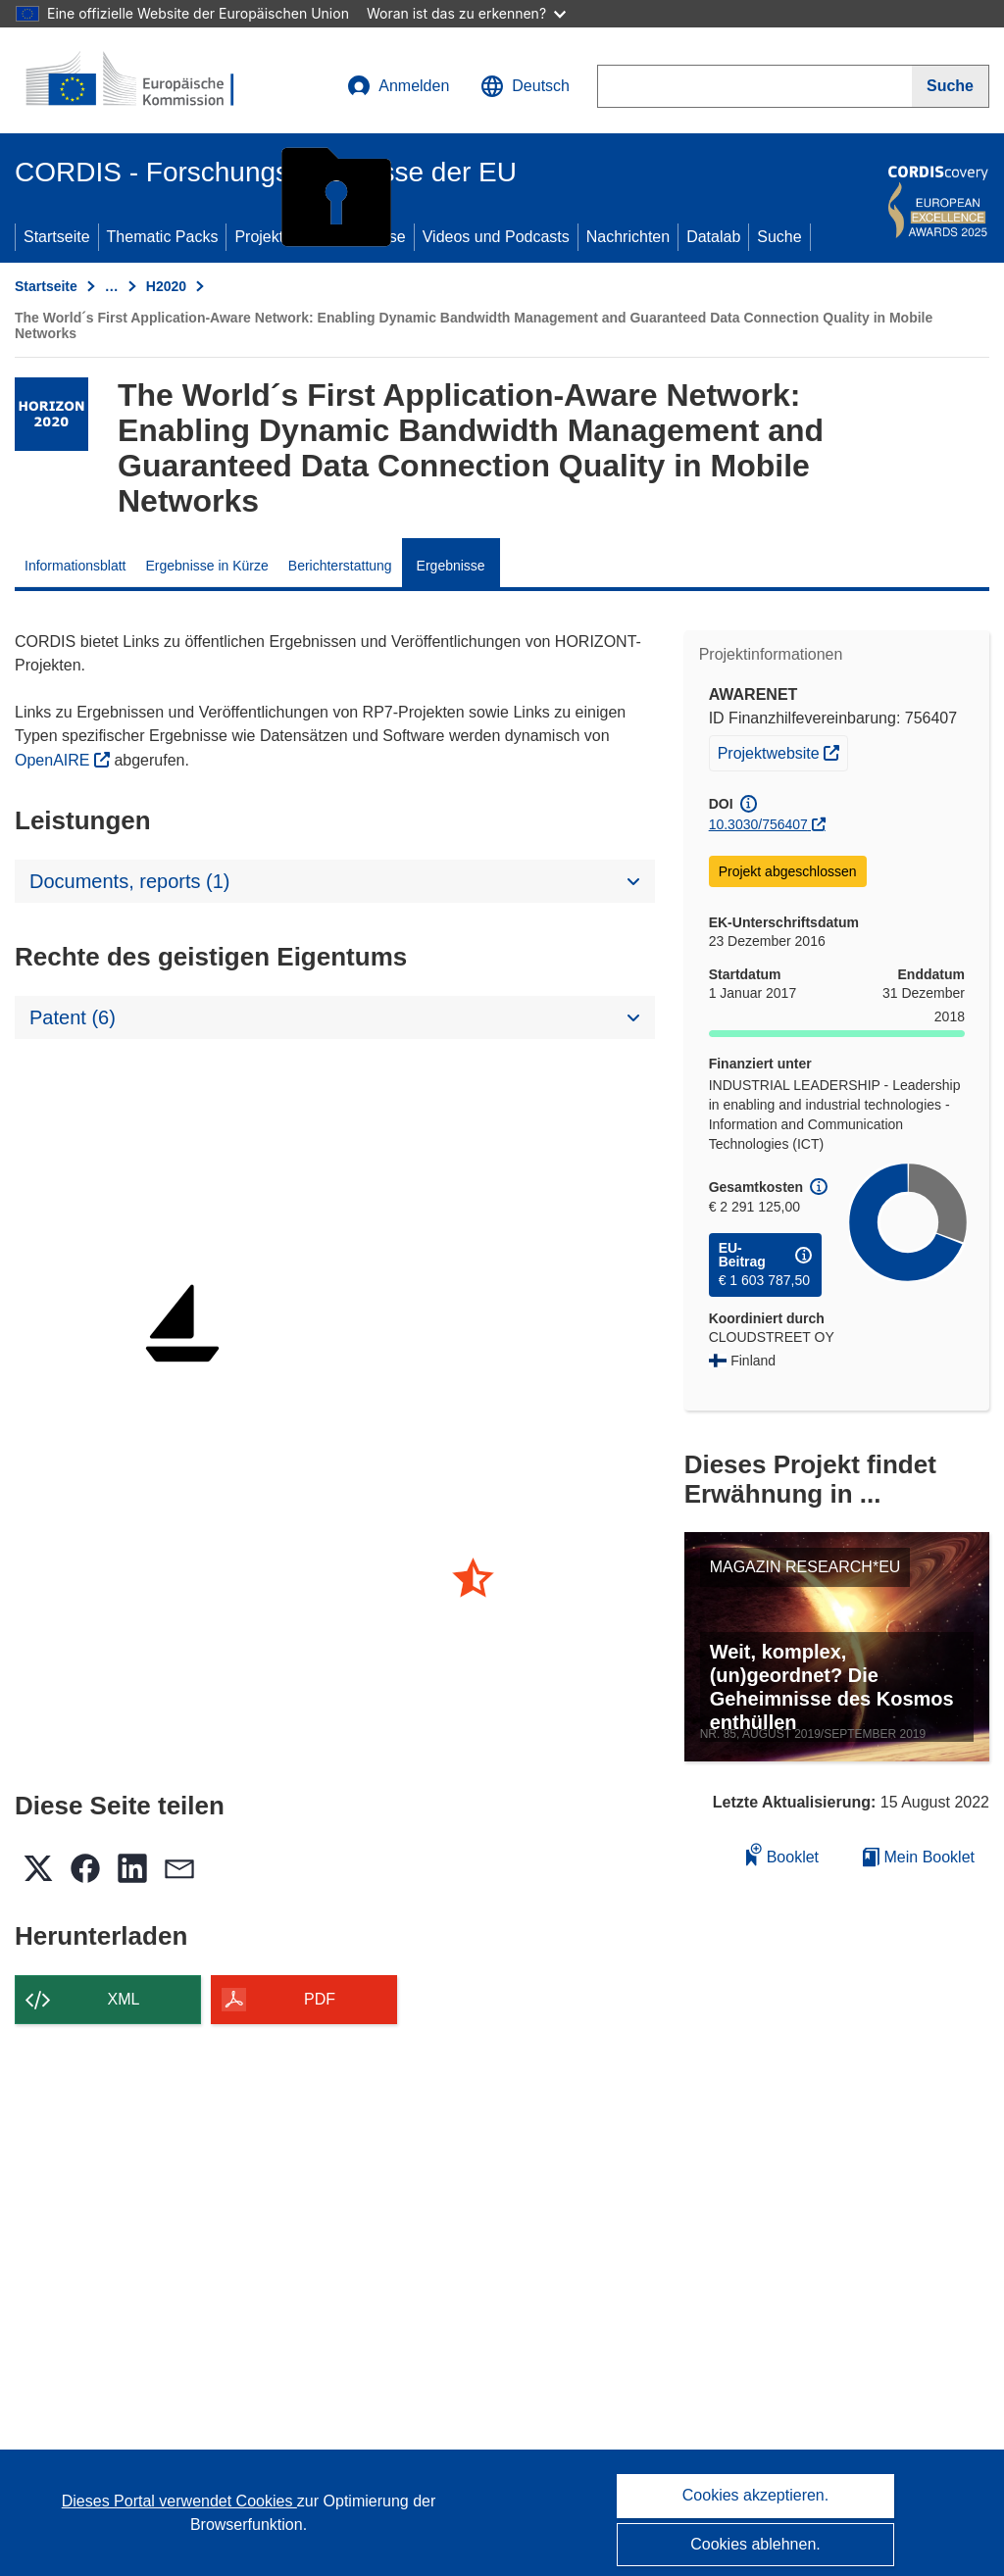 The image size is (1004, 2576). Describe the element at coordinates (182, 1323) in the screenshot. I see `view nearby marina or sailing destinations` at that location.